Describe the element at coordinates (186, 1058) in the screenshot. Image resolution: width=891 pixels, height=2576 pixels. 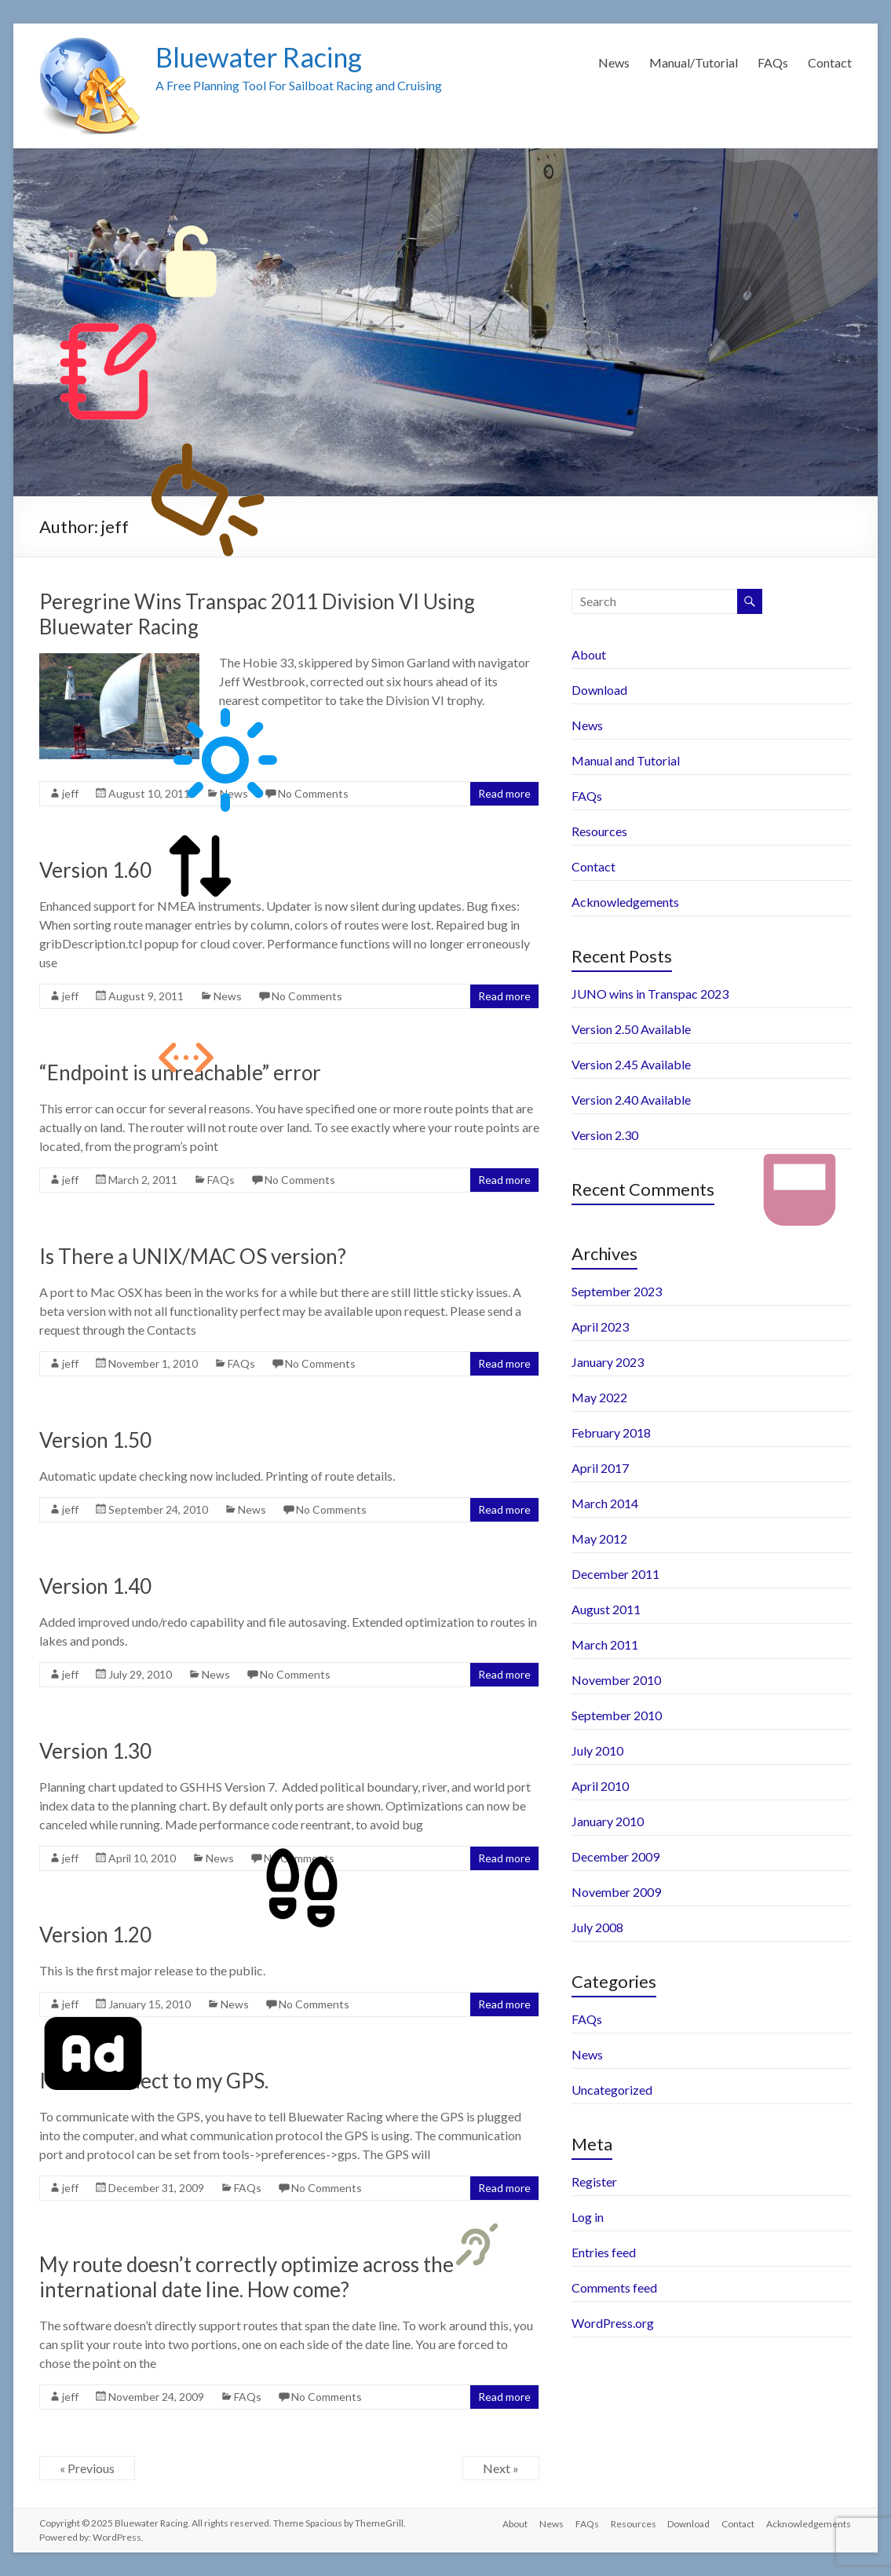
I see `expand or collapse content horizontally` at that location.